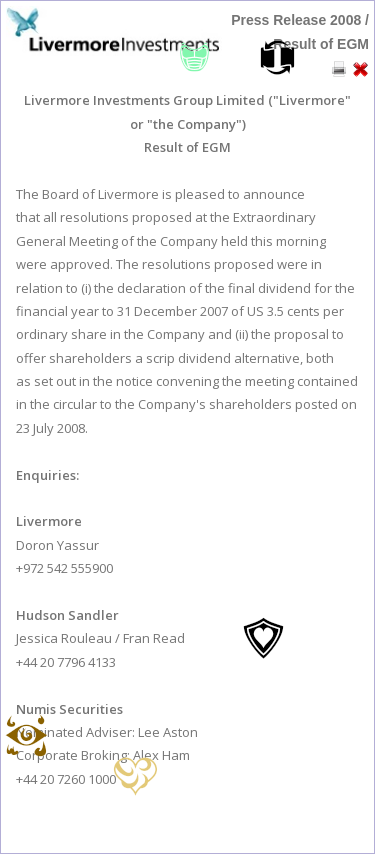 The height and width of the screenshot is (854, 375). Describe the element at coordinates (263, 637) in the screenshot. I see `health protection or defensive buff status` at that location.